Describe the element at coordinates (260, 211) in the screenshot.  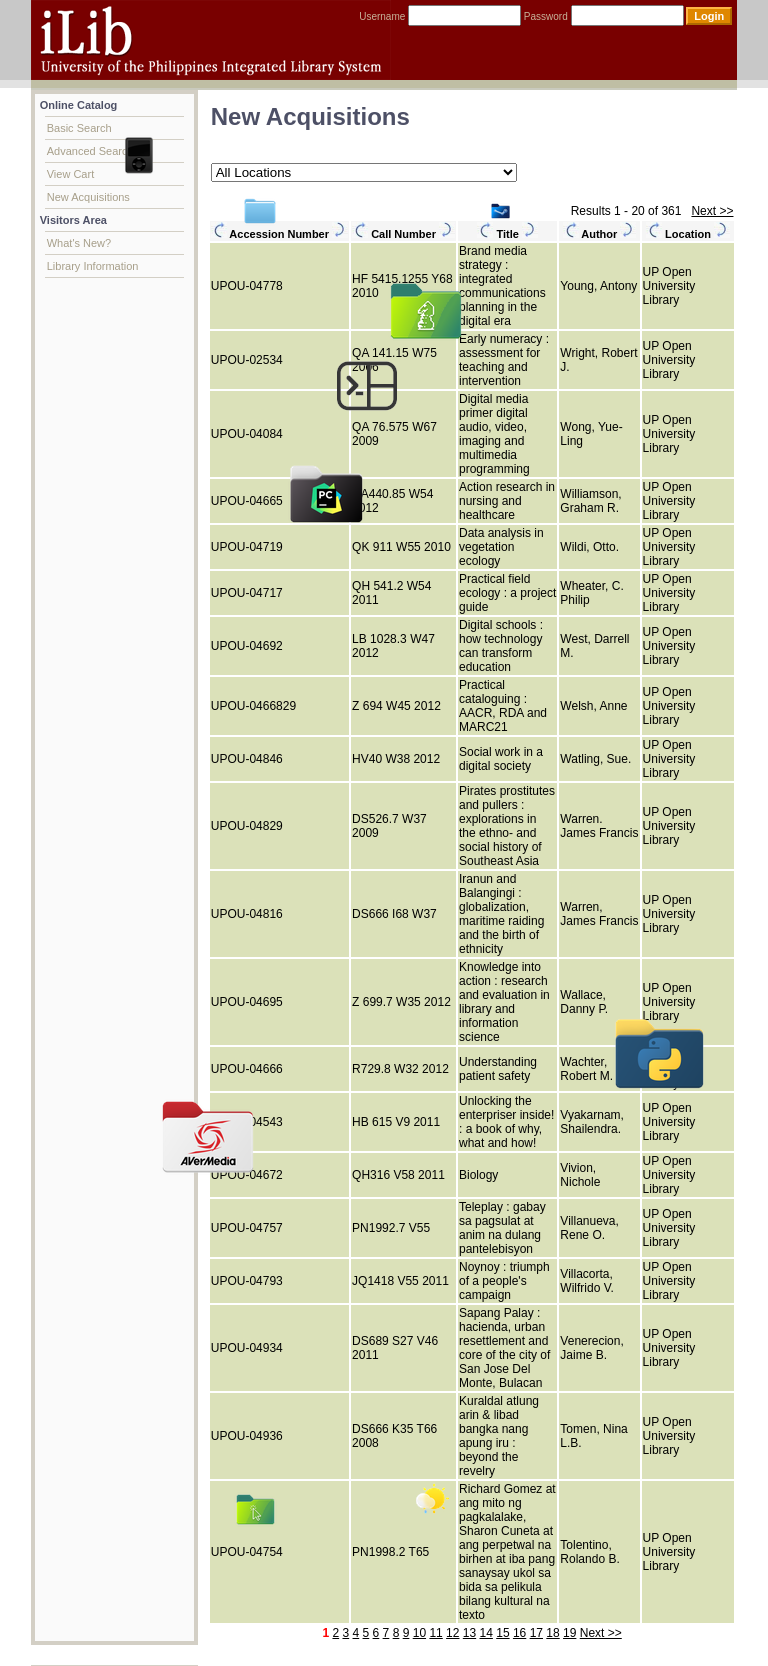
I see `open folder to view contents` at that location.